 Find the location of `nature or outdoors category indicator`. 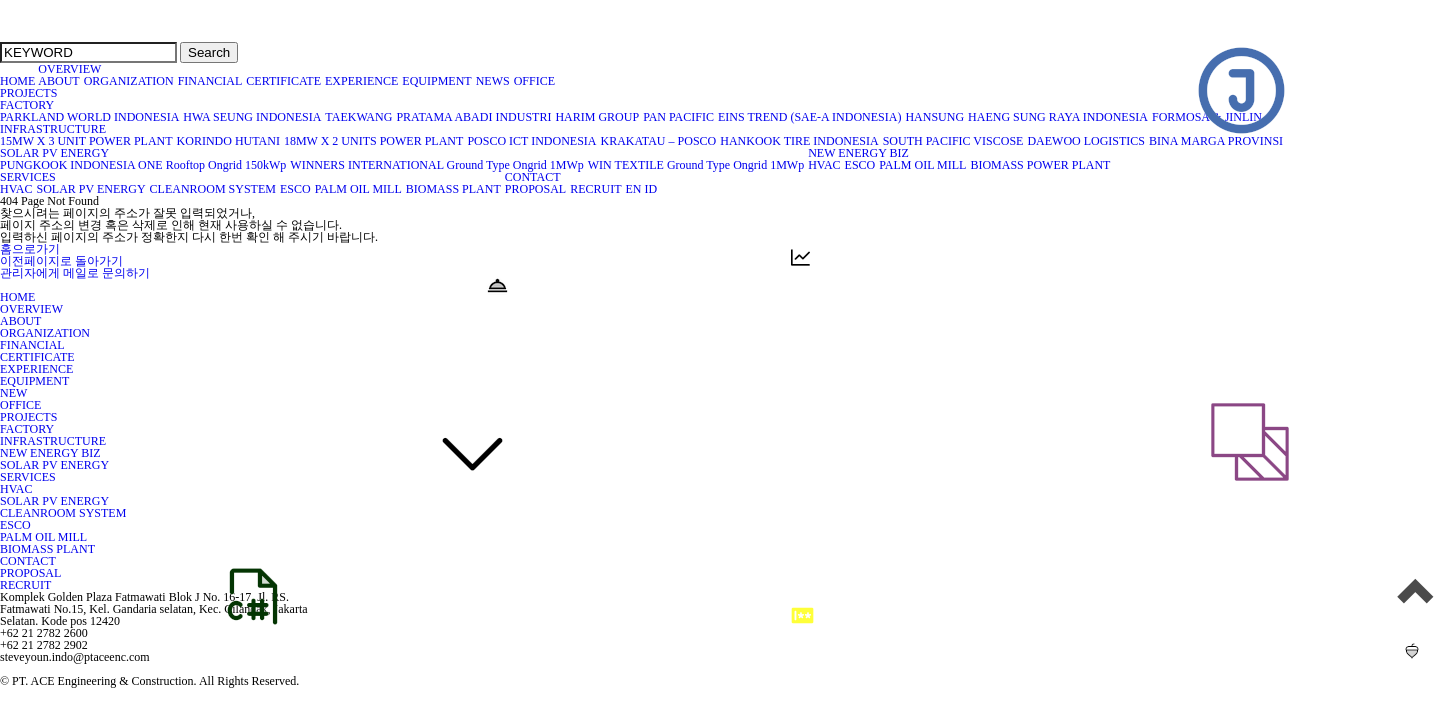

nature or outdoors category indicator is located at coordinates (1412, 651).